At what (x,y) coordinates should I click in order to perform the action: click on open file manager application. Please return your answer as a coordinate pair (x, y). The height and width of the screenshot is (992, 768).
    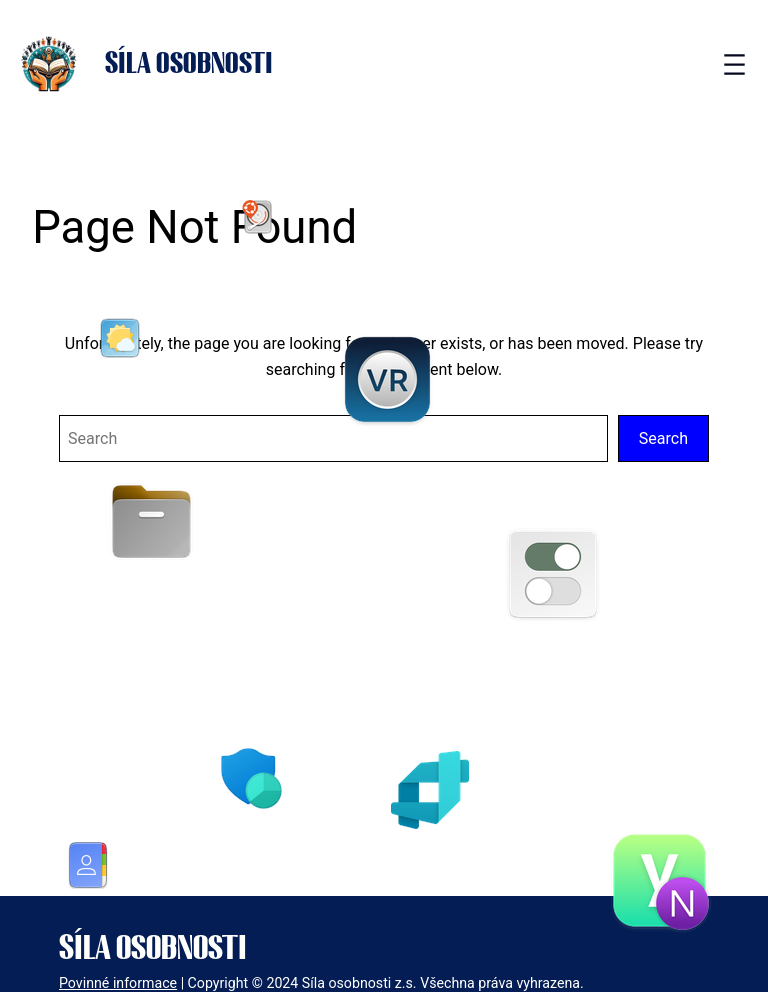
    Looking at the image, I should click on (151, 521).